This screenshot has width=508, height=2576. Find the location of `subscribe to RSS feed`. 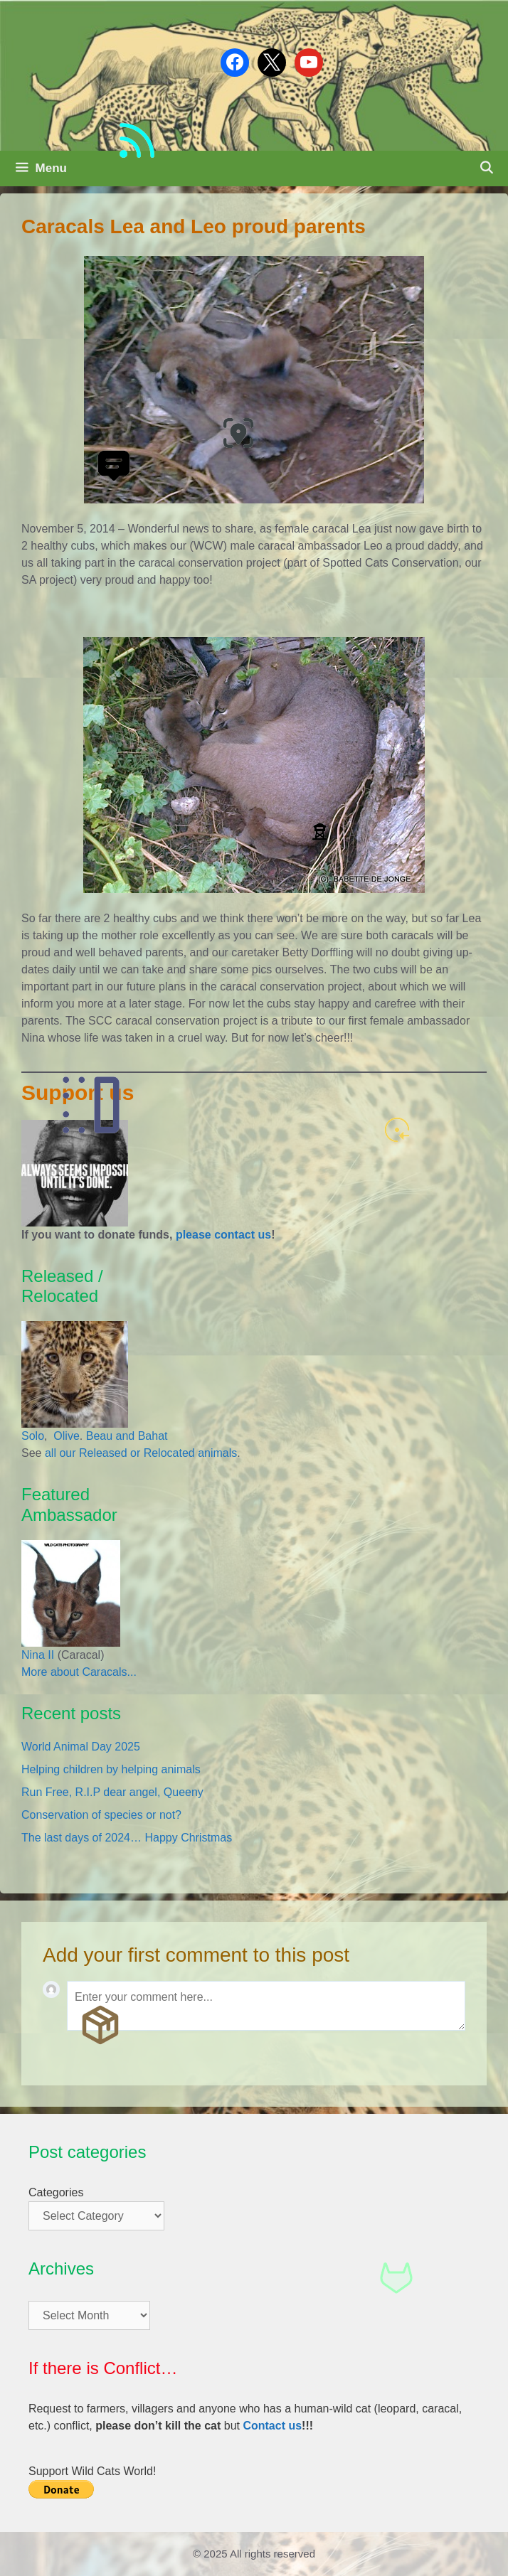

subscribe to RSS feed is located at coordinates (137, 140).